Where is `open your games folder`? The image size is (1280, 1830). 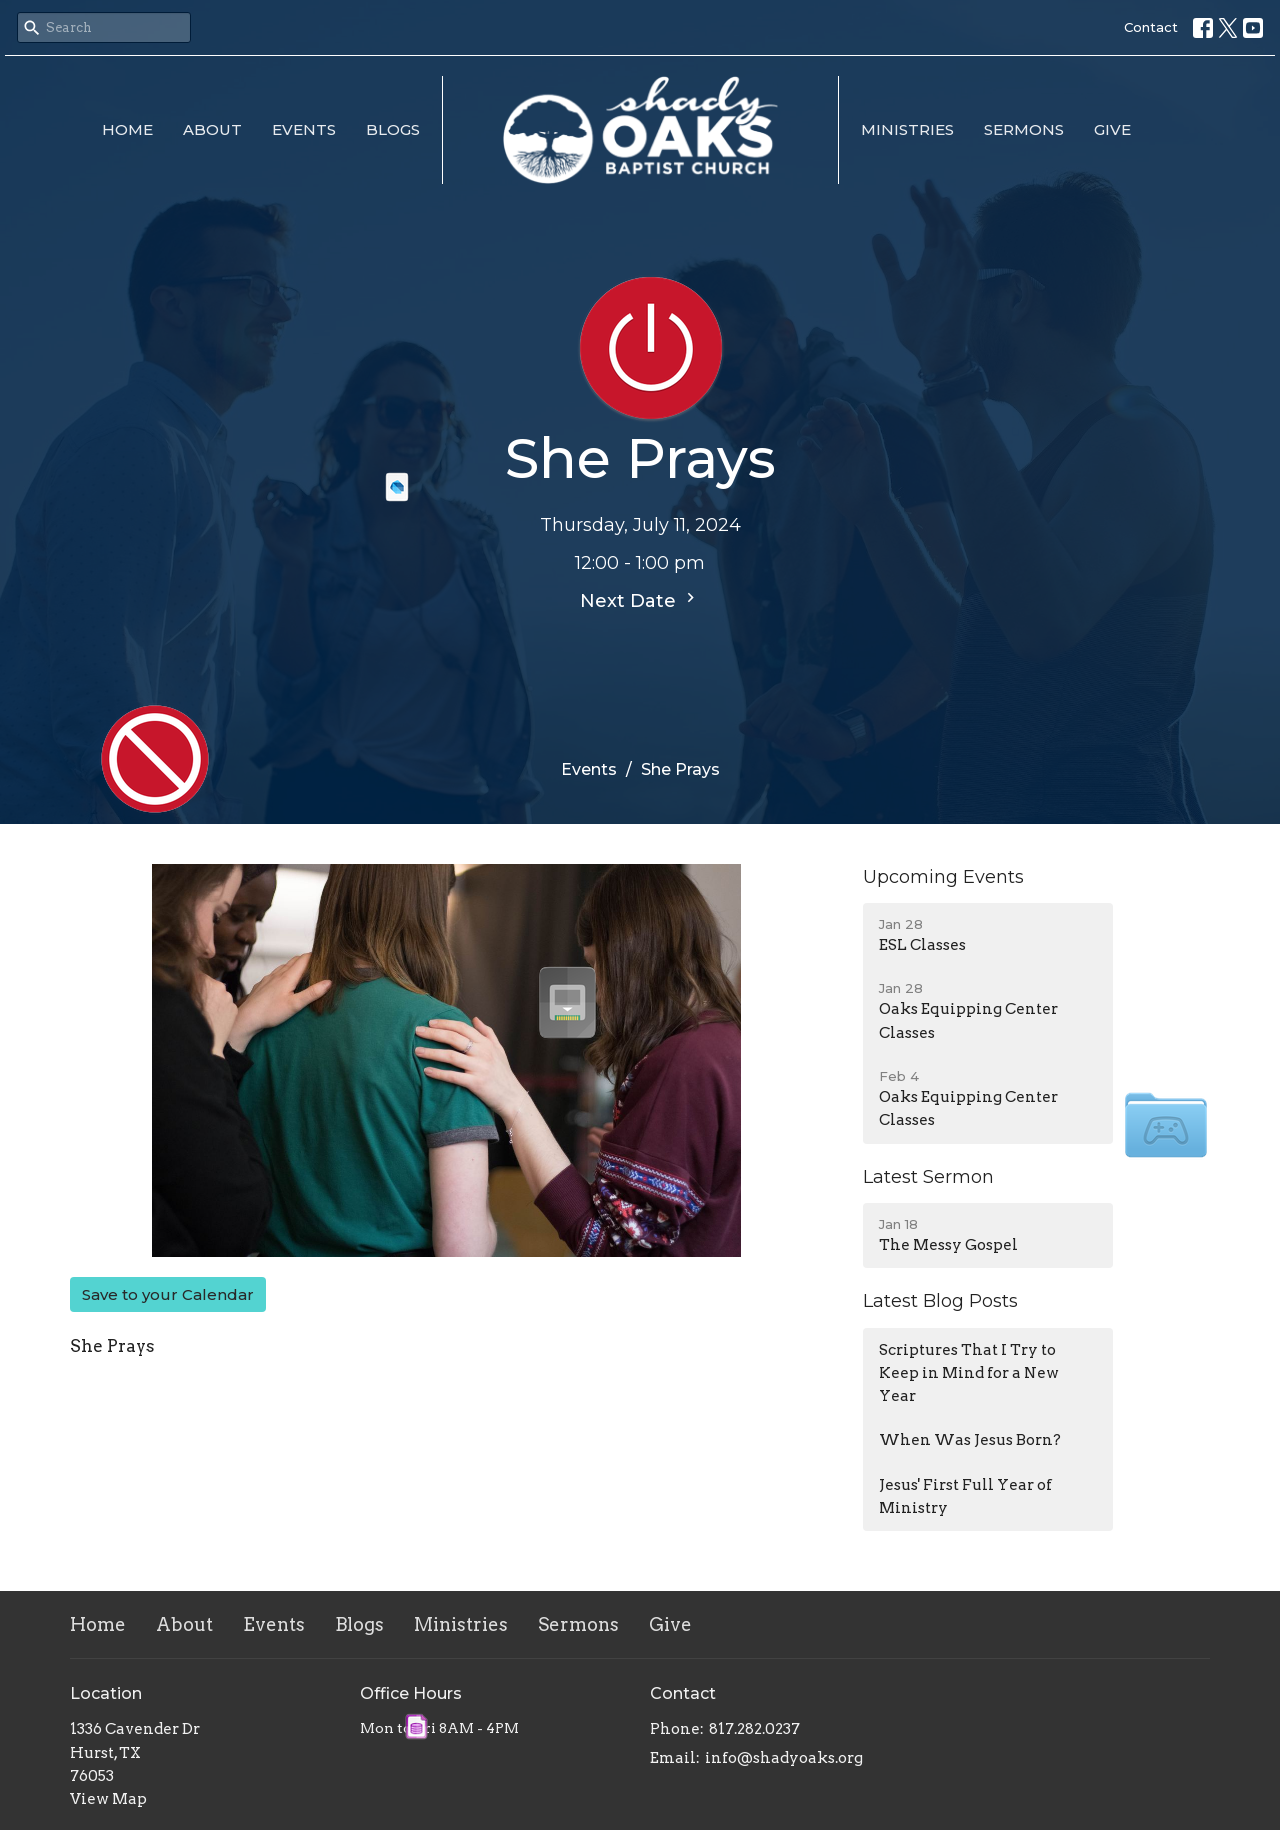 open your games folder is located at coordinates (1166, 1125).